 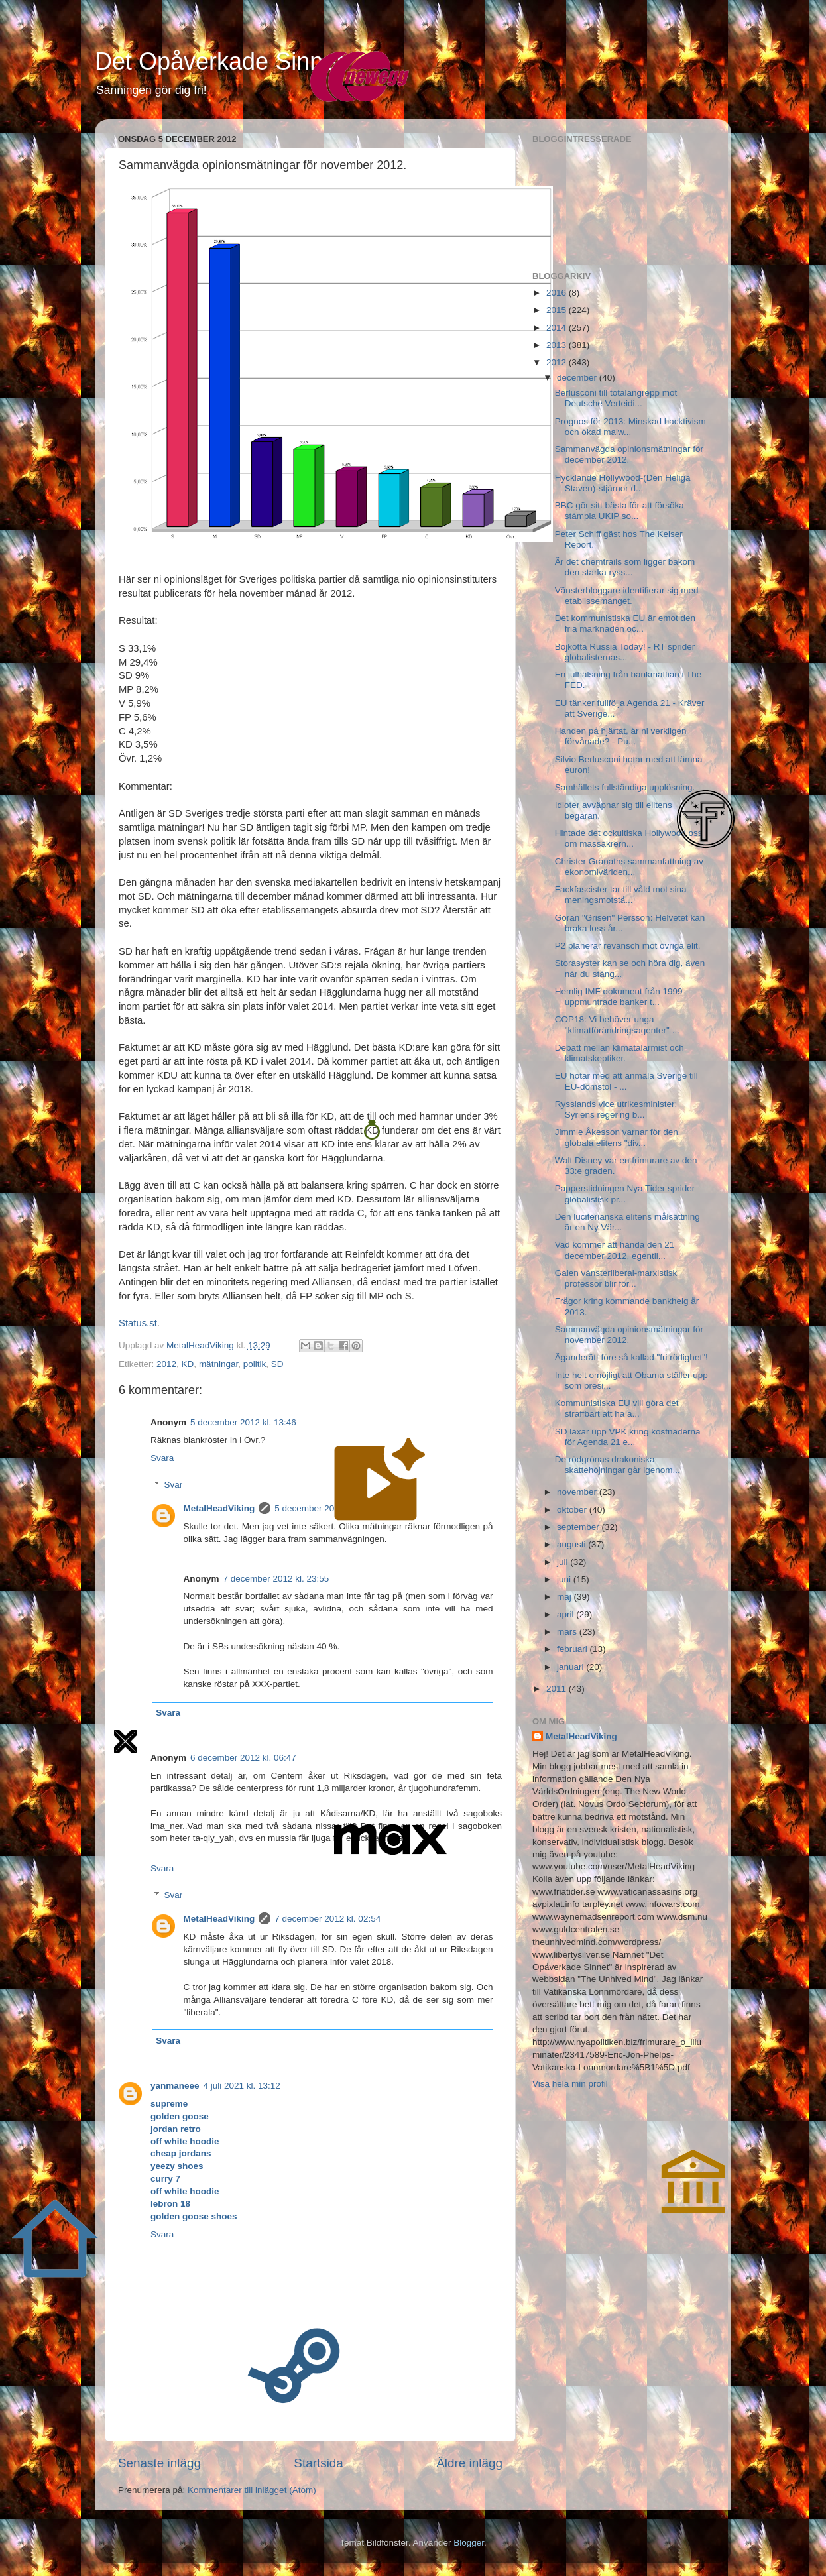 I want to click on open Steam gaming platform, so click(x=294, y=2365).